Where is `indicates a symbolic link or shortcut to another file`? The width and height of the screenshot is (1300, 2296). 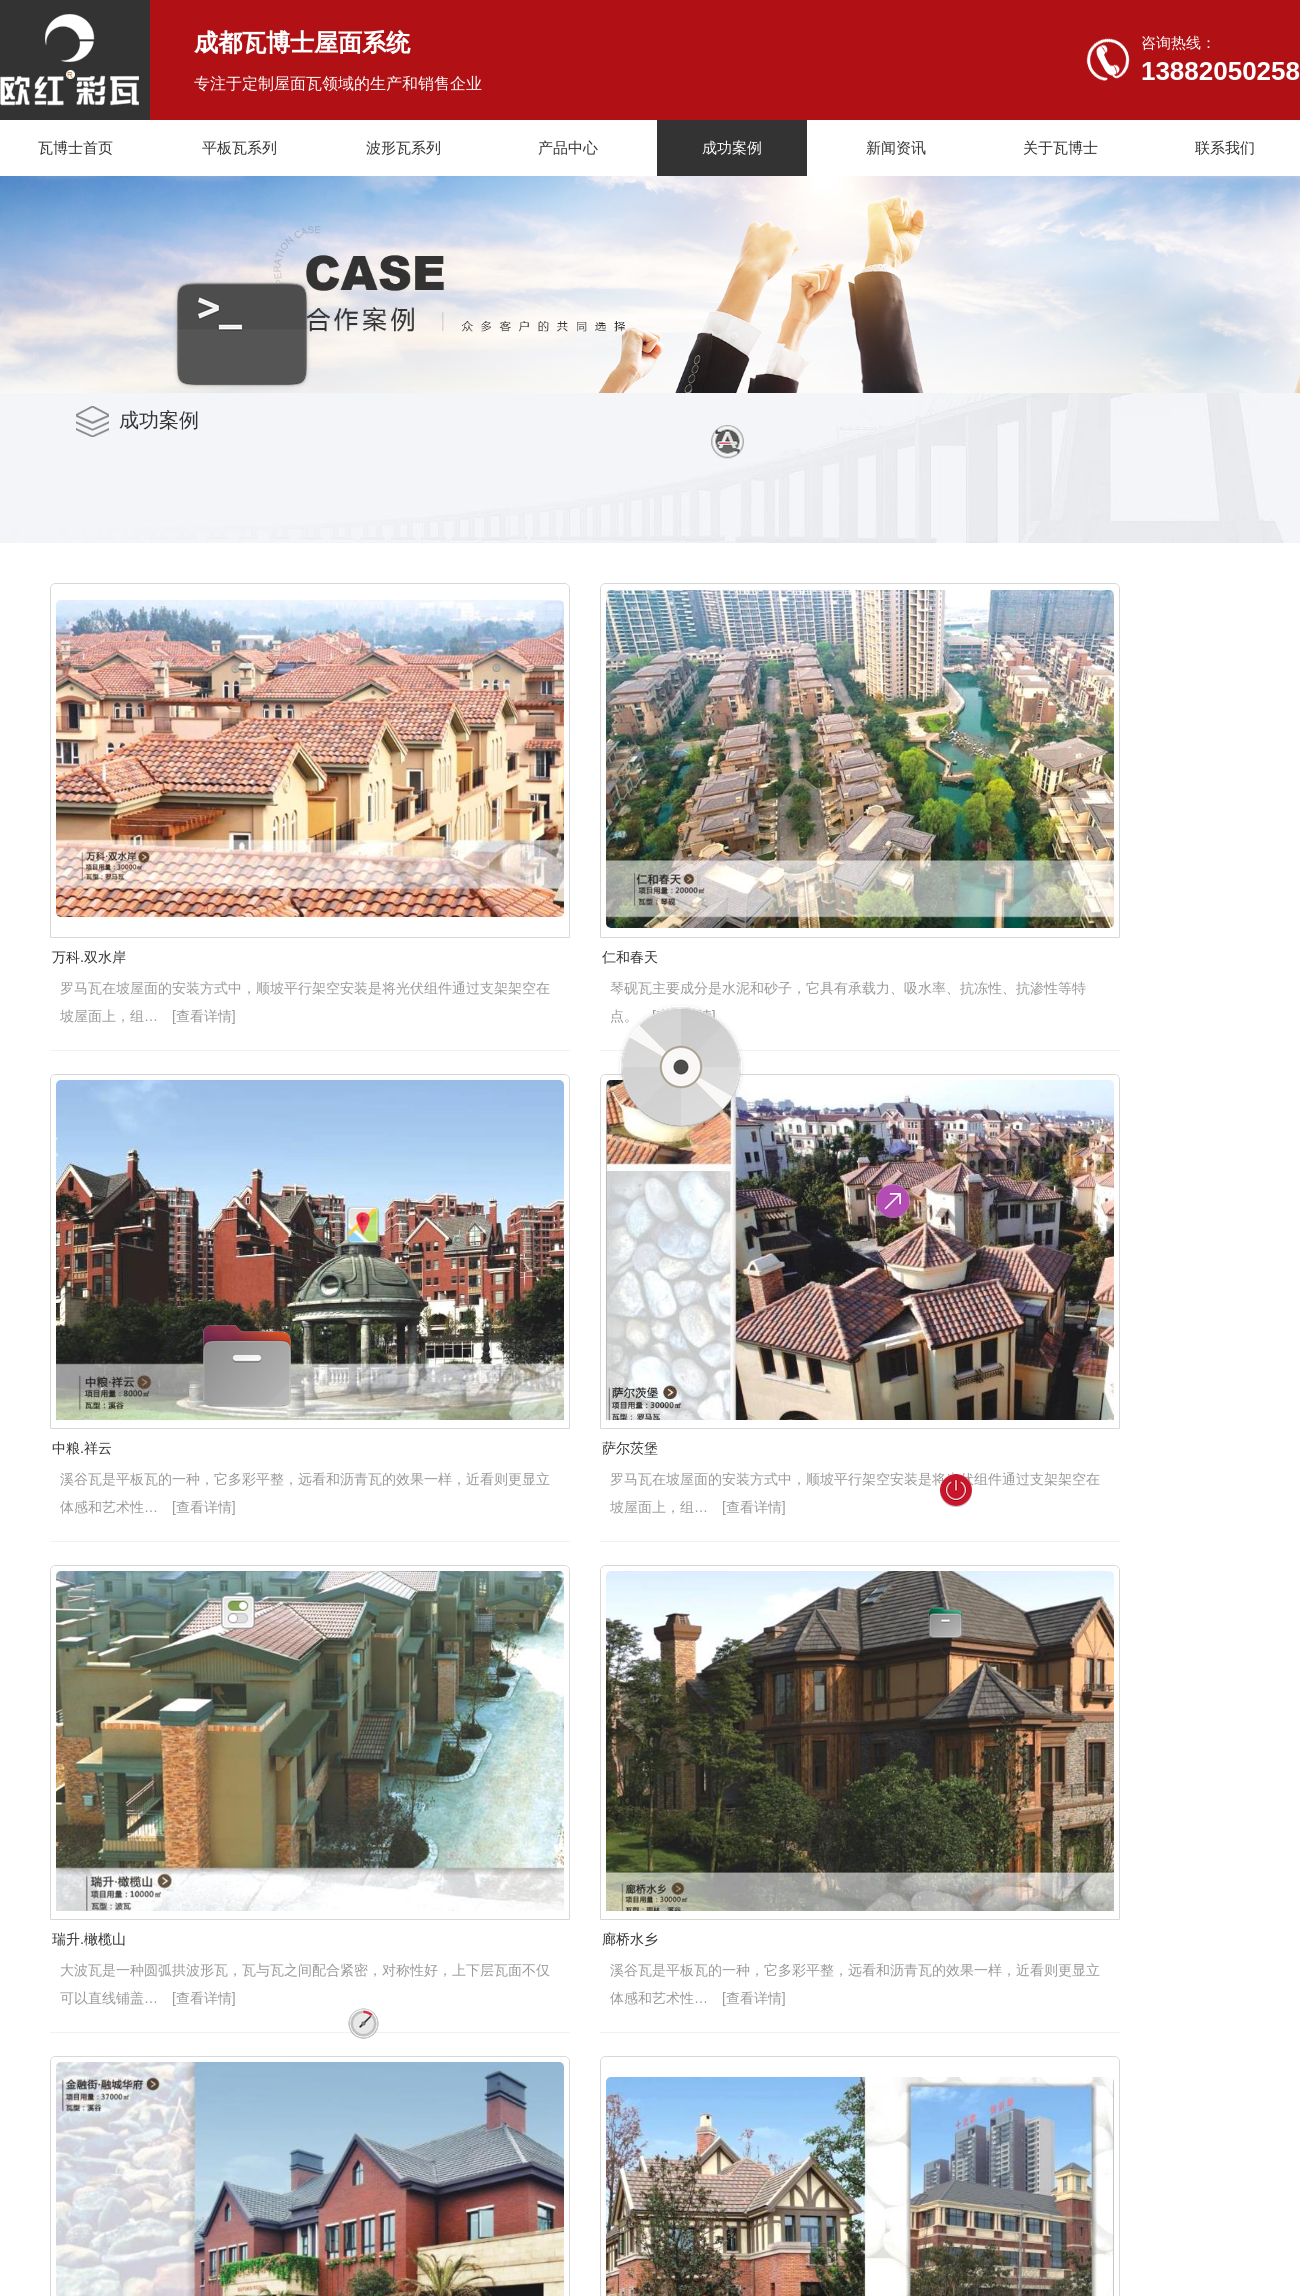 indicates a symbolic link or shortcut to another file is located at coordinates (893, 1201).